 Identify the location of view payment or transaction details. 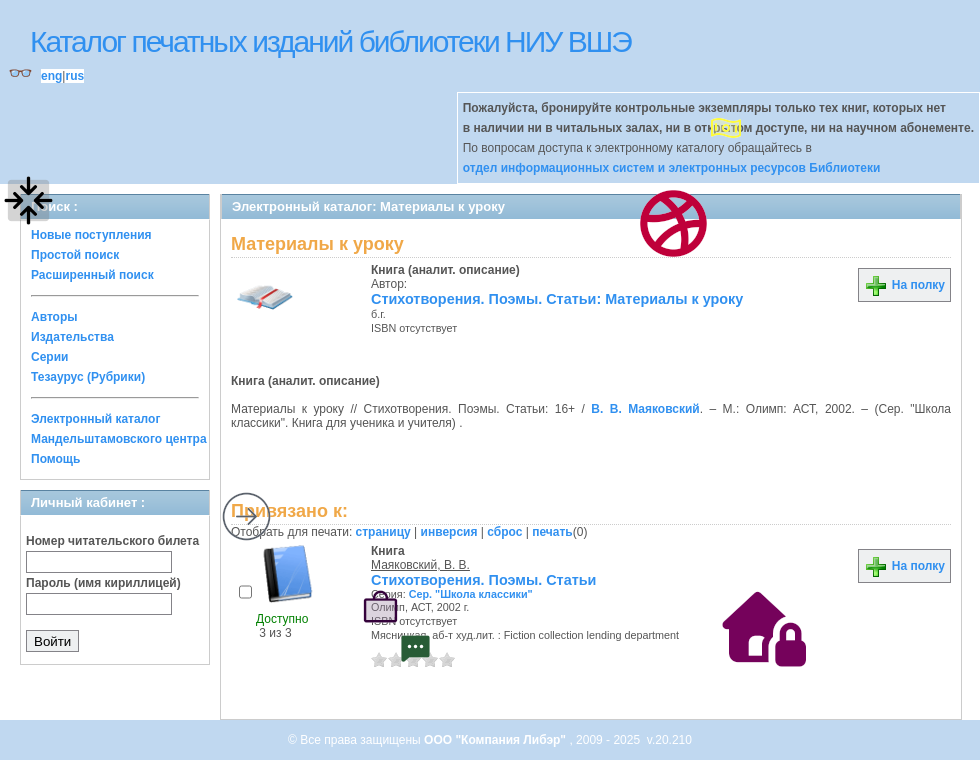
(726, 128).